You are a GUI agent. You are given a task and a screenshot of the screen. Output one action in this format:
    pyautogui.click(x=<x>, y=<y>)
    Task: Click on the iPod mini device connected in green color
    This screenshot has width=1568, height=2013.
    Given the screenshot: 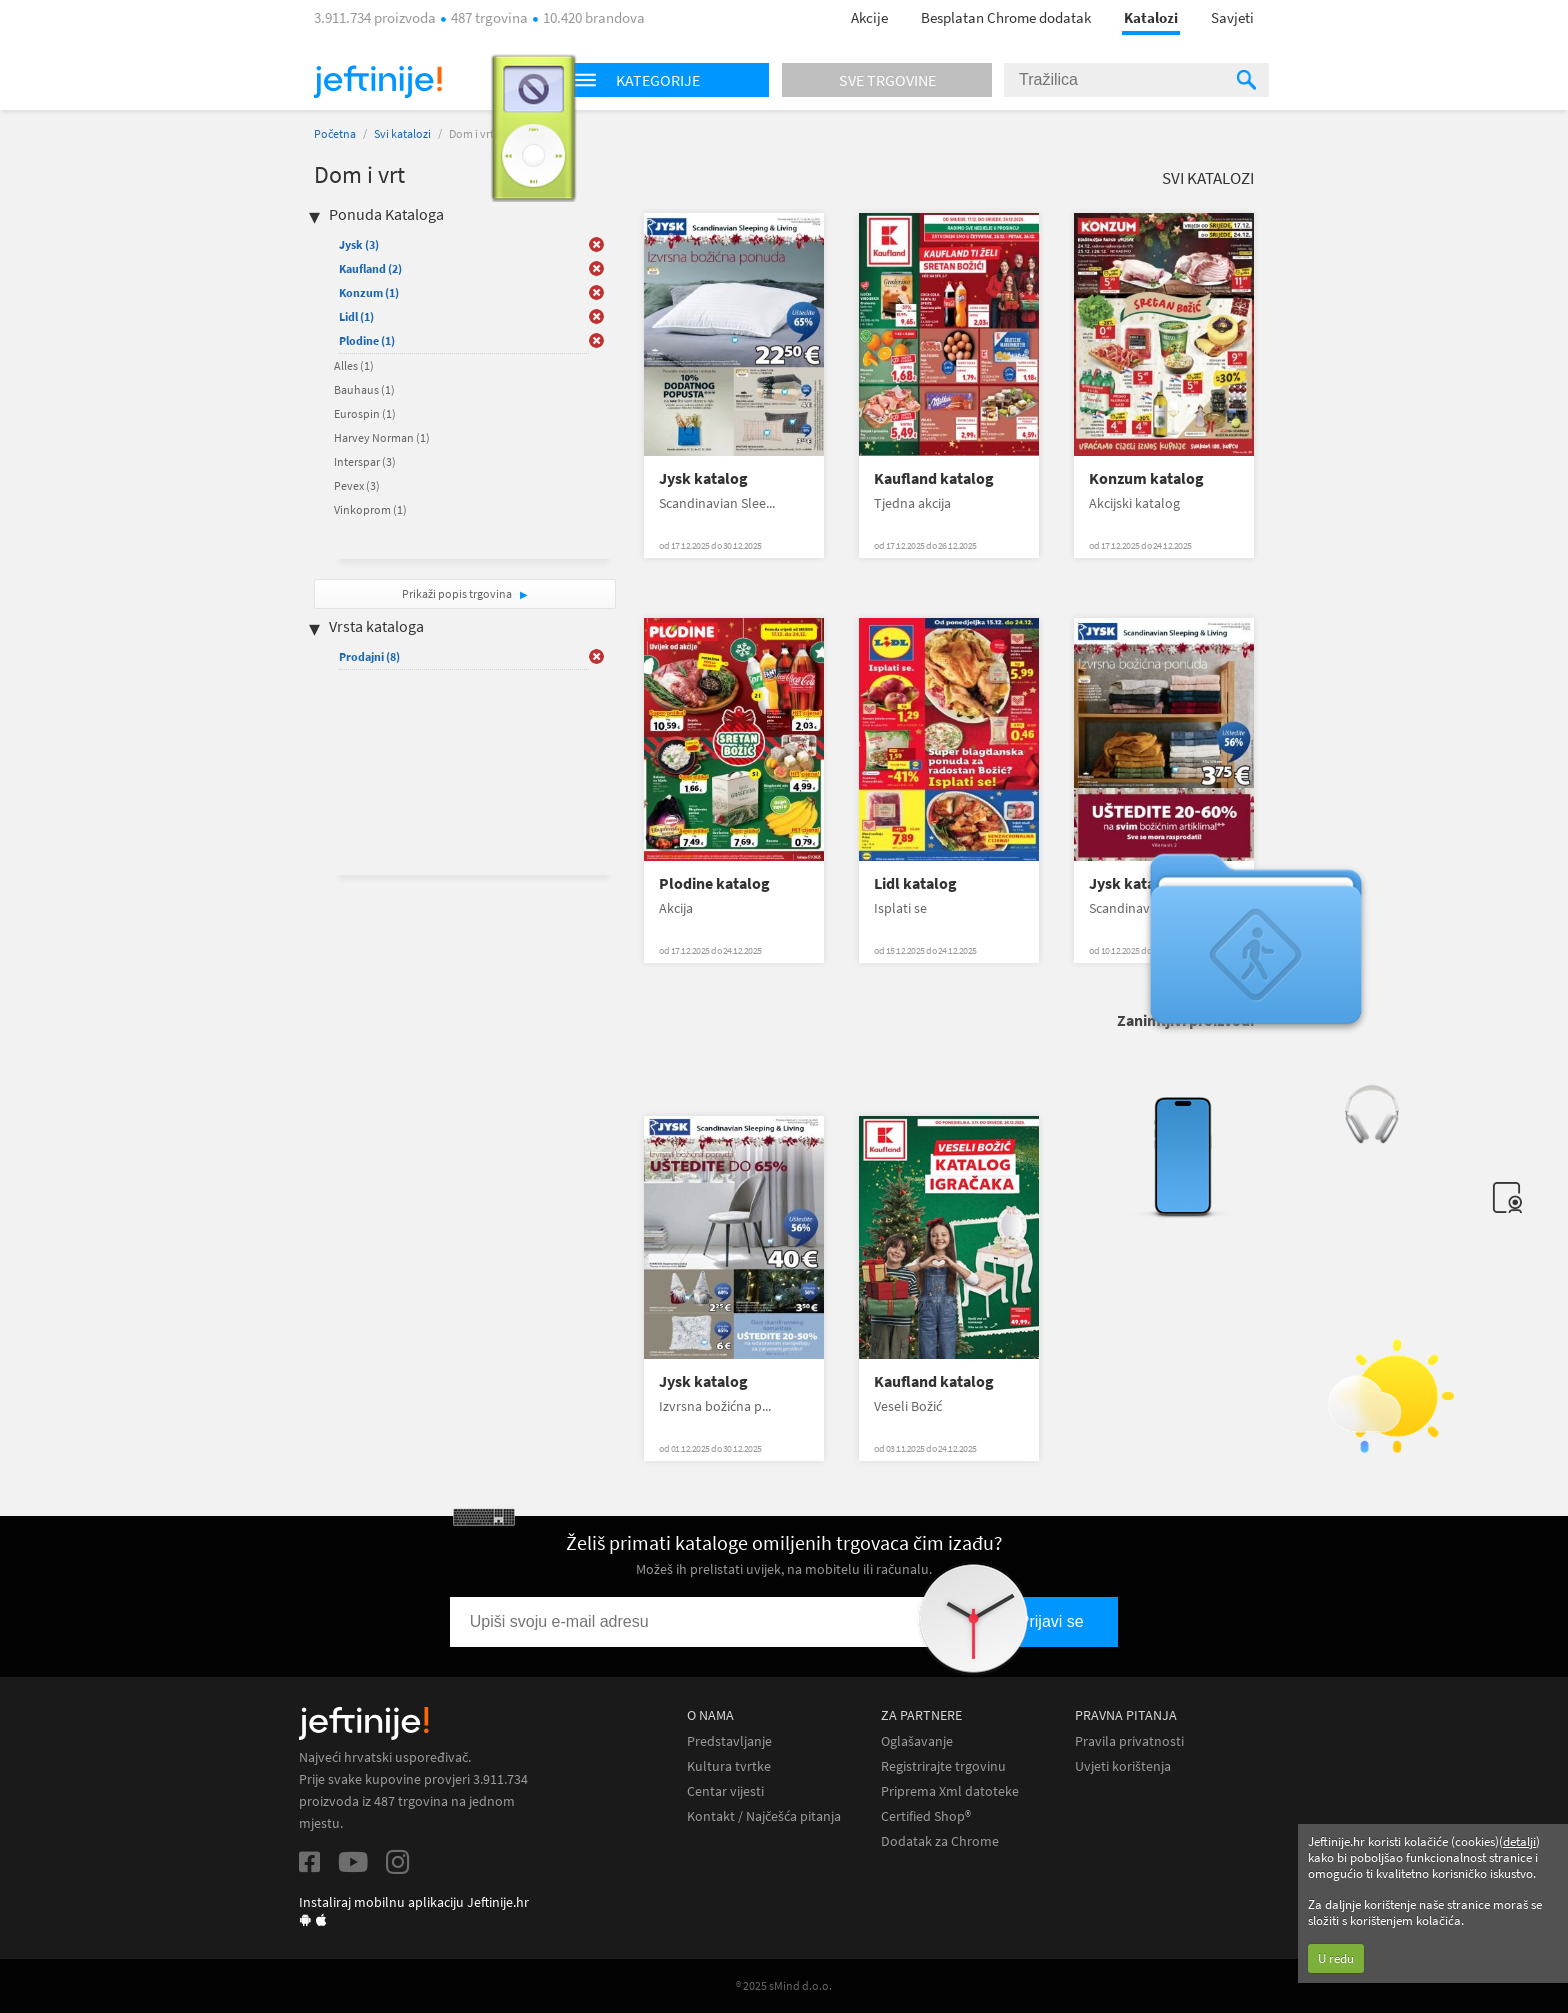 What is the action you would take?
    pyautogui.click(x=532, y=127)
    